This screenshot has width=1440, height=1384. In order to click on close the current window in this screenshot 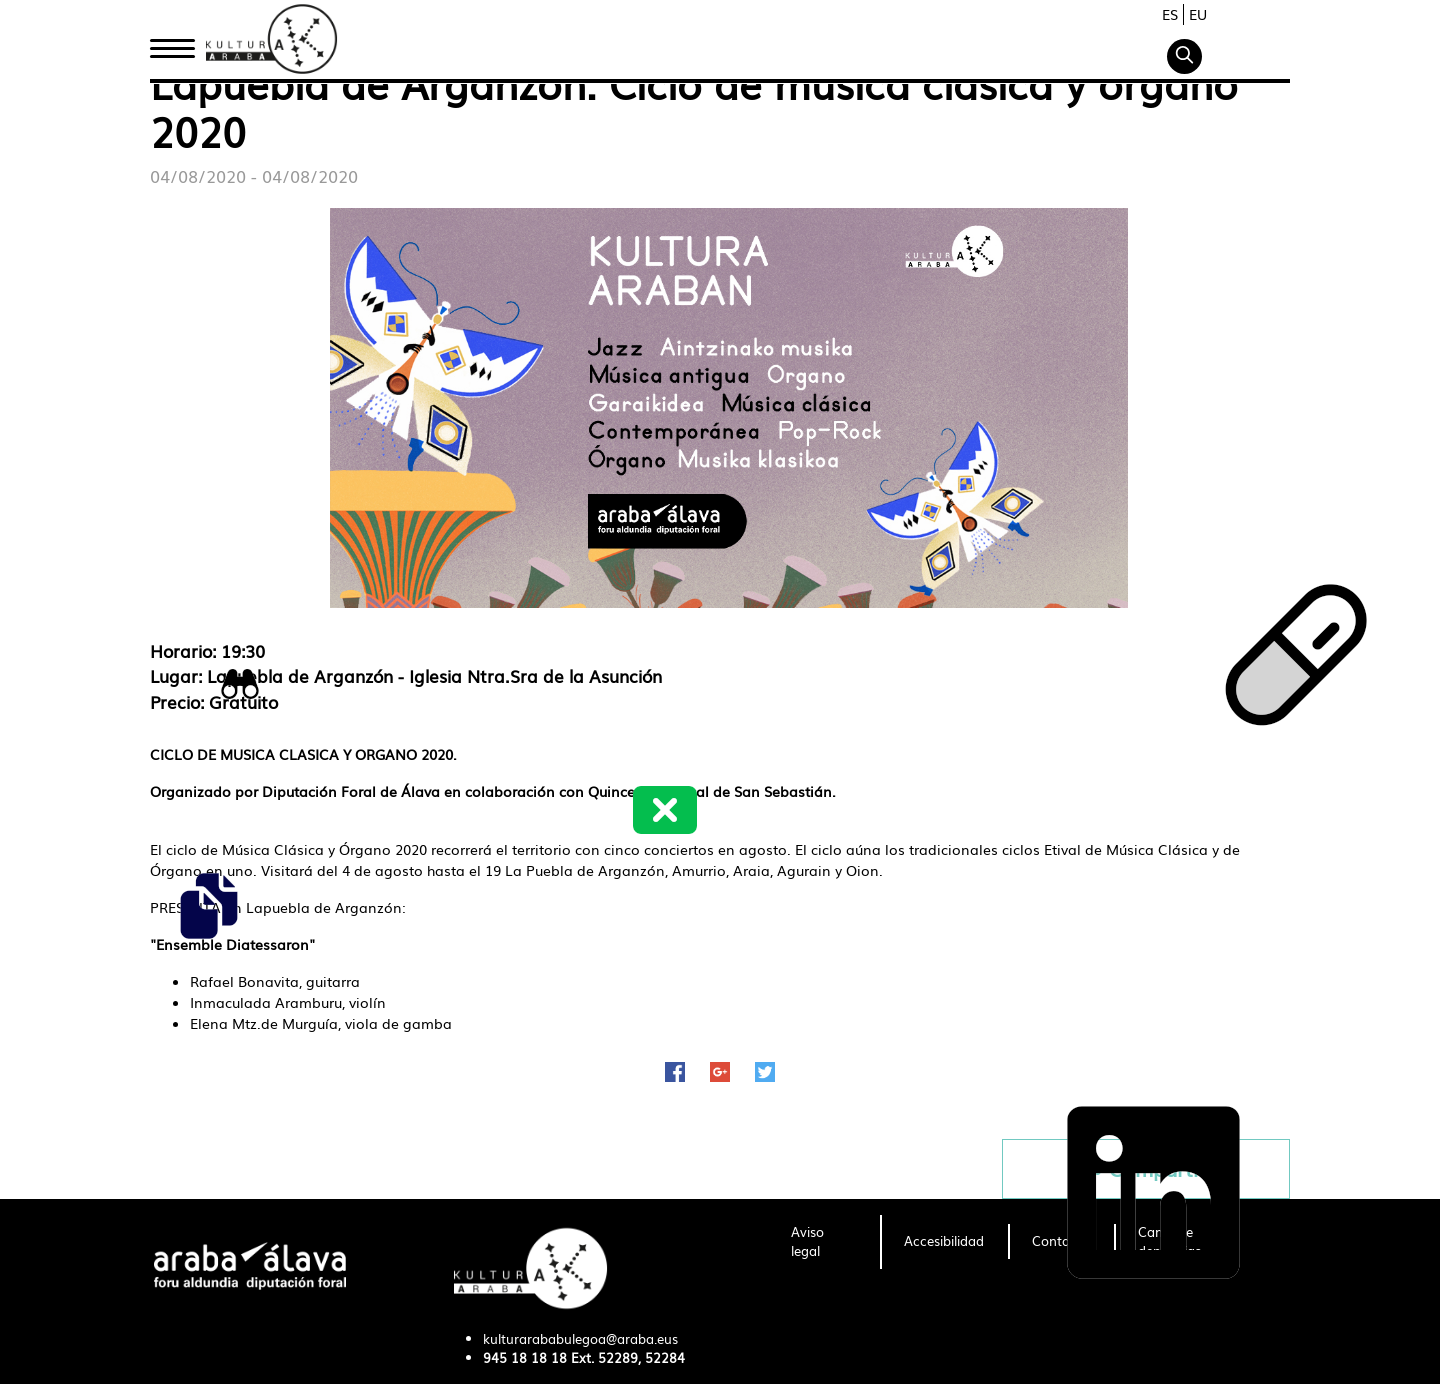, I will do `click(665, 810)`.